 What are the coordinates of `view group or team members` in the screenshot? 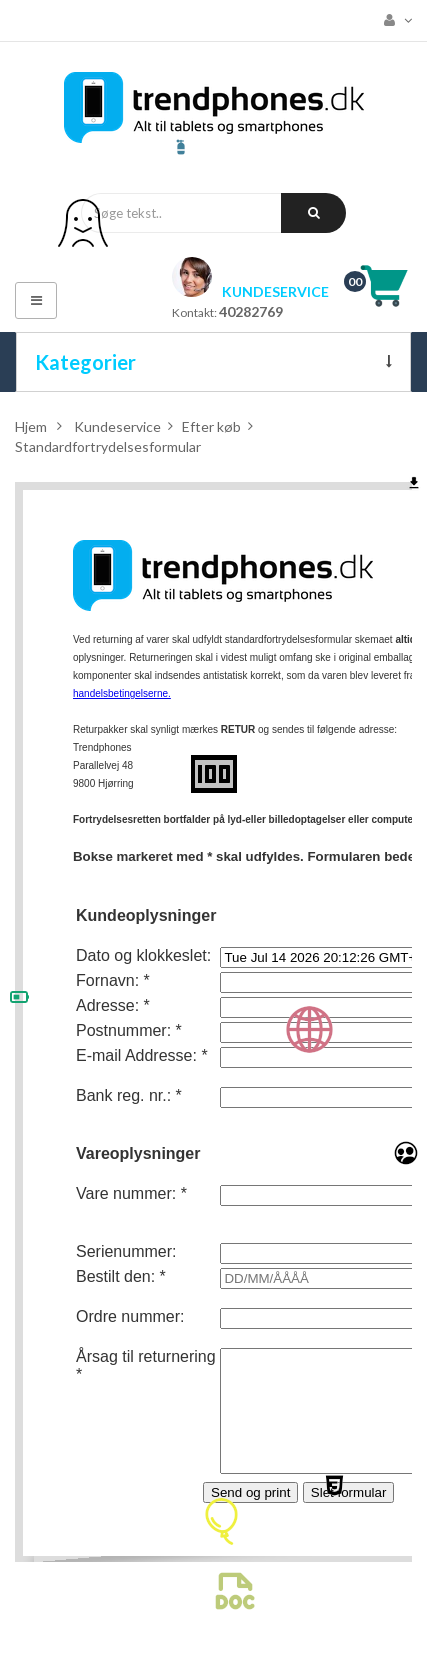 It's located at (406, 1153).